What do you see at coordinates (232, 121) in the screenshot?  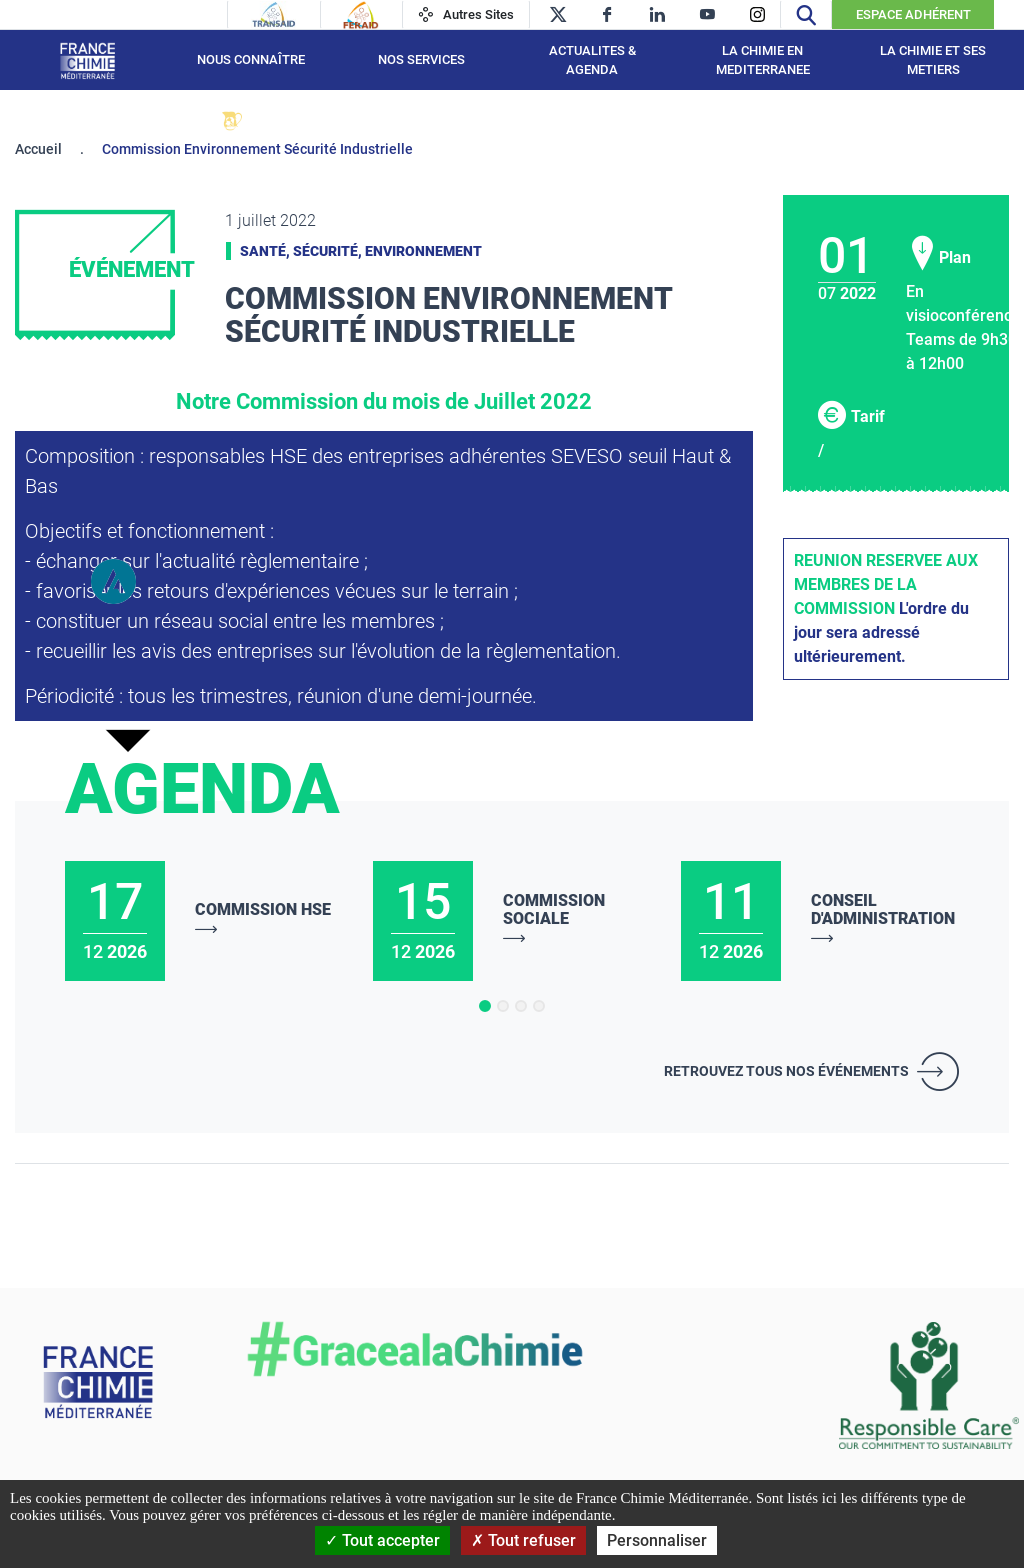 I see `charles web debugging proxy application` at bounding box center [232, 121].